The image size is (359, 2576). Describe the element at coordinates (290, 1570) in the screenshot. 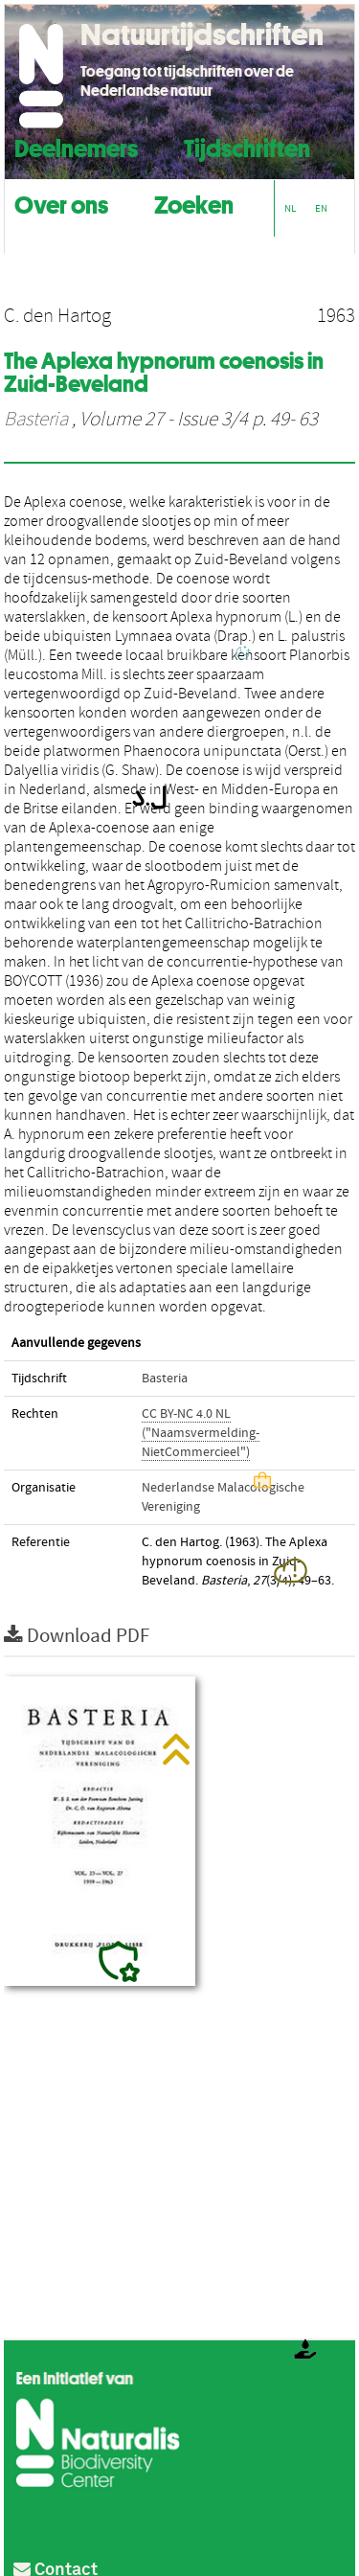

I see `cloud storage warning or sync issue` at that location.